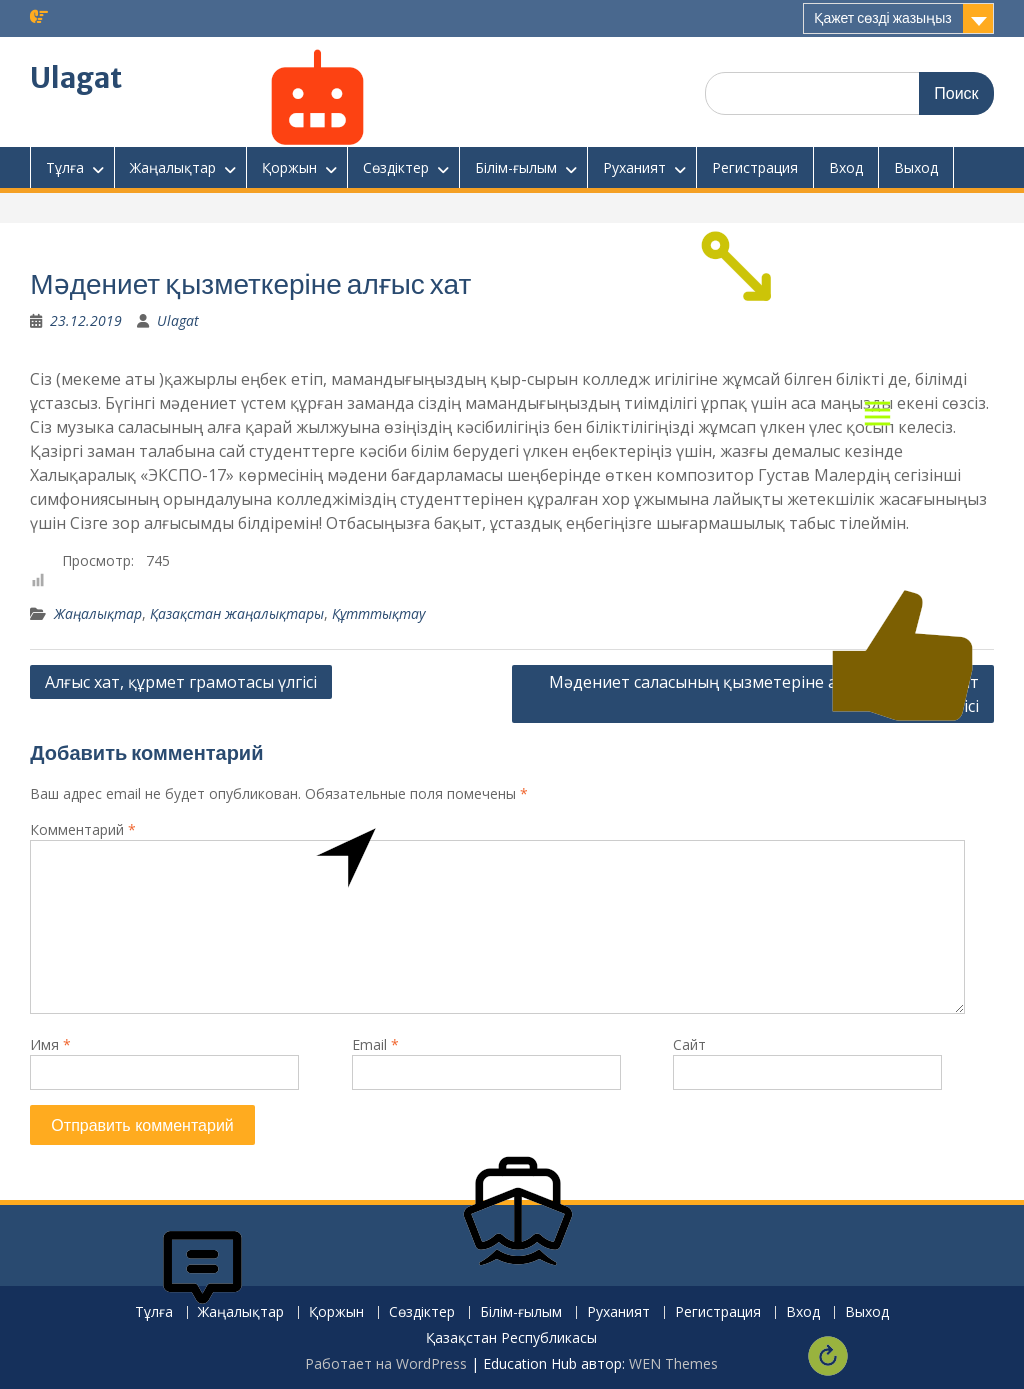  What do you see at coordinates (346, 858) in the screenshot?
I see `navigate to current location` at bounding box center [346, 858].